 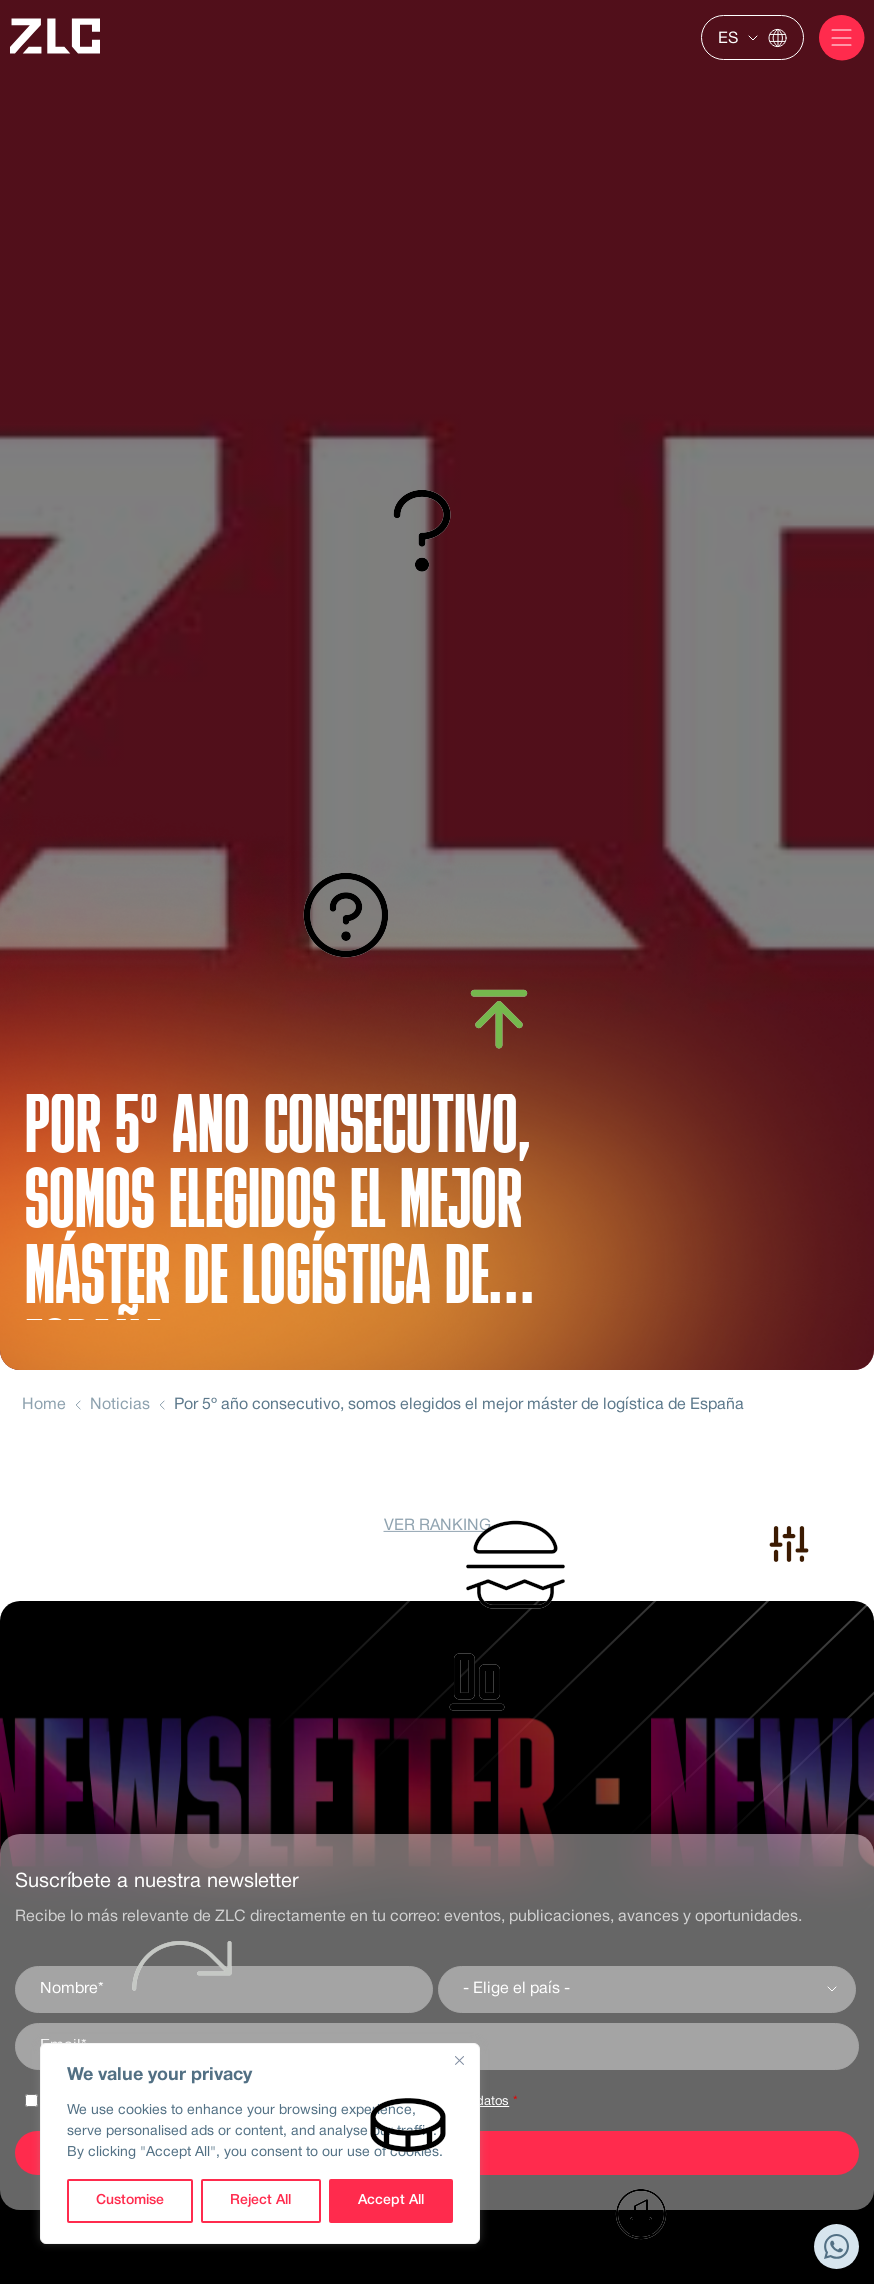 I want to click on open navigation menu, so click(x=515, y=1566).